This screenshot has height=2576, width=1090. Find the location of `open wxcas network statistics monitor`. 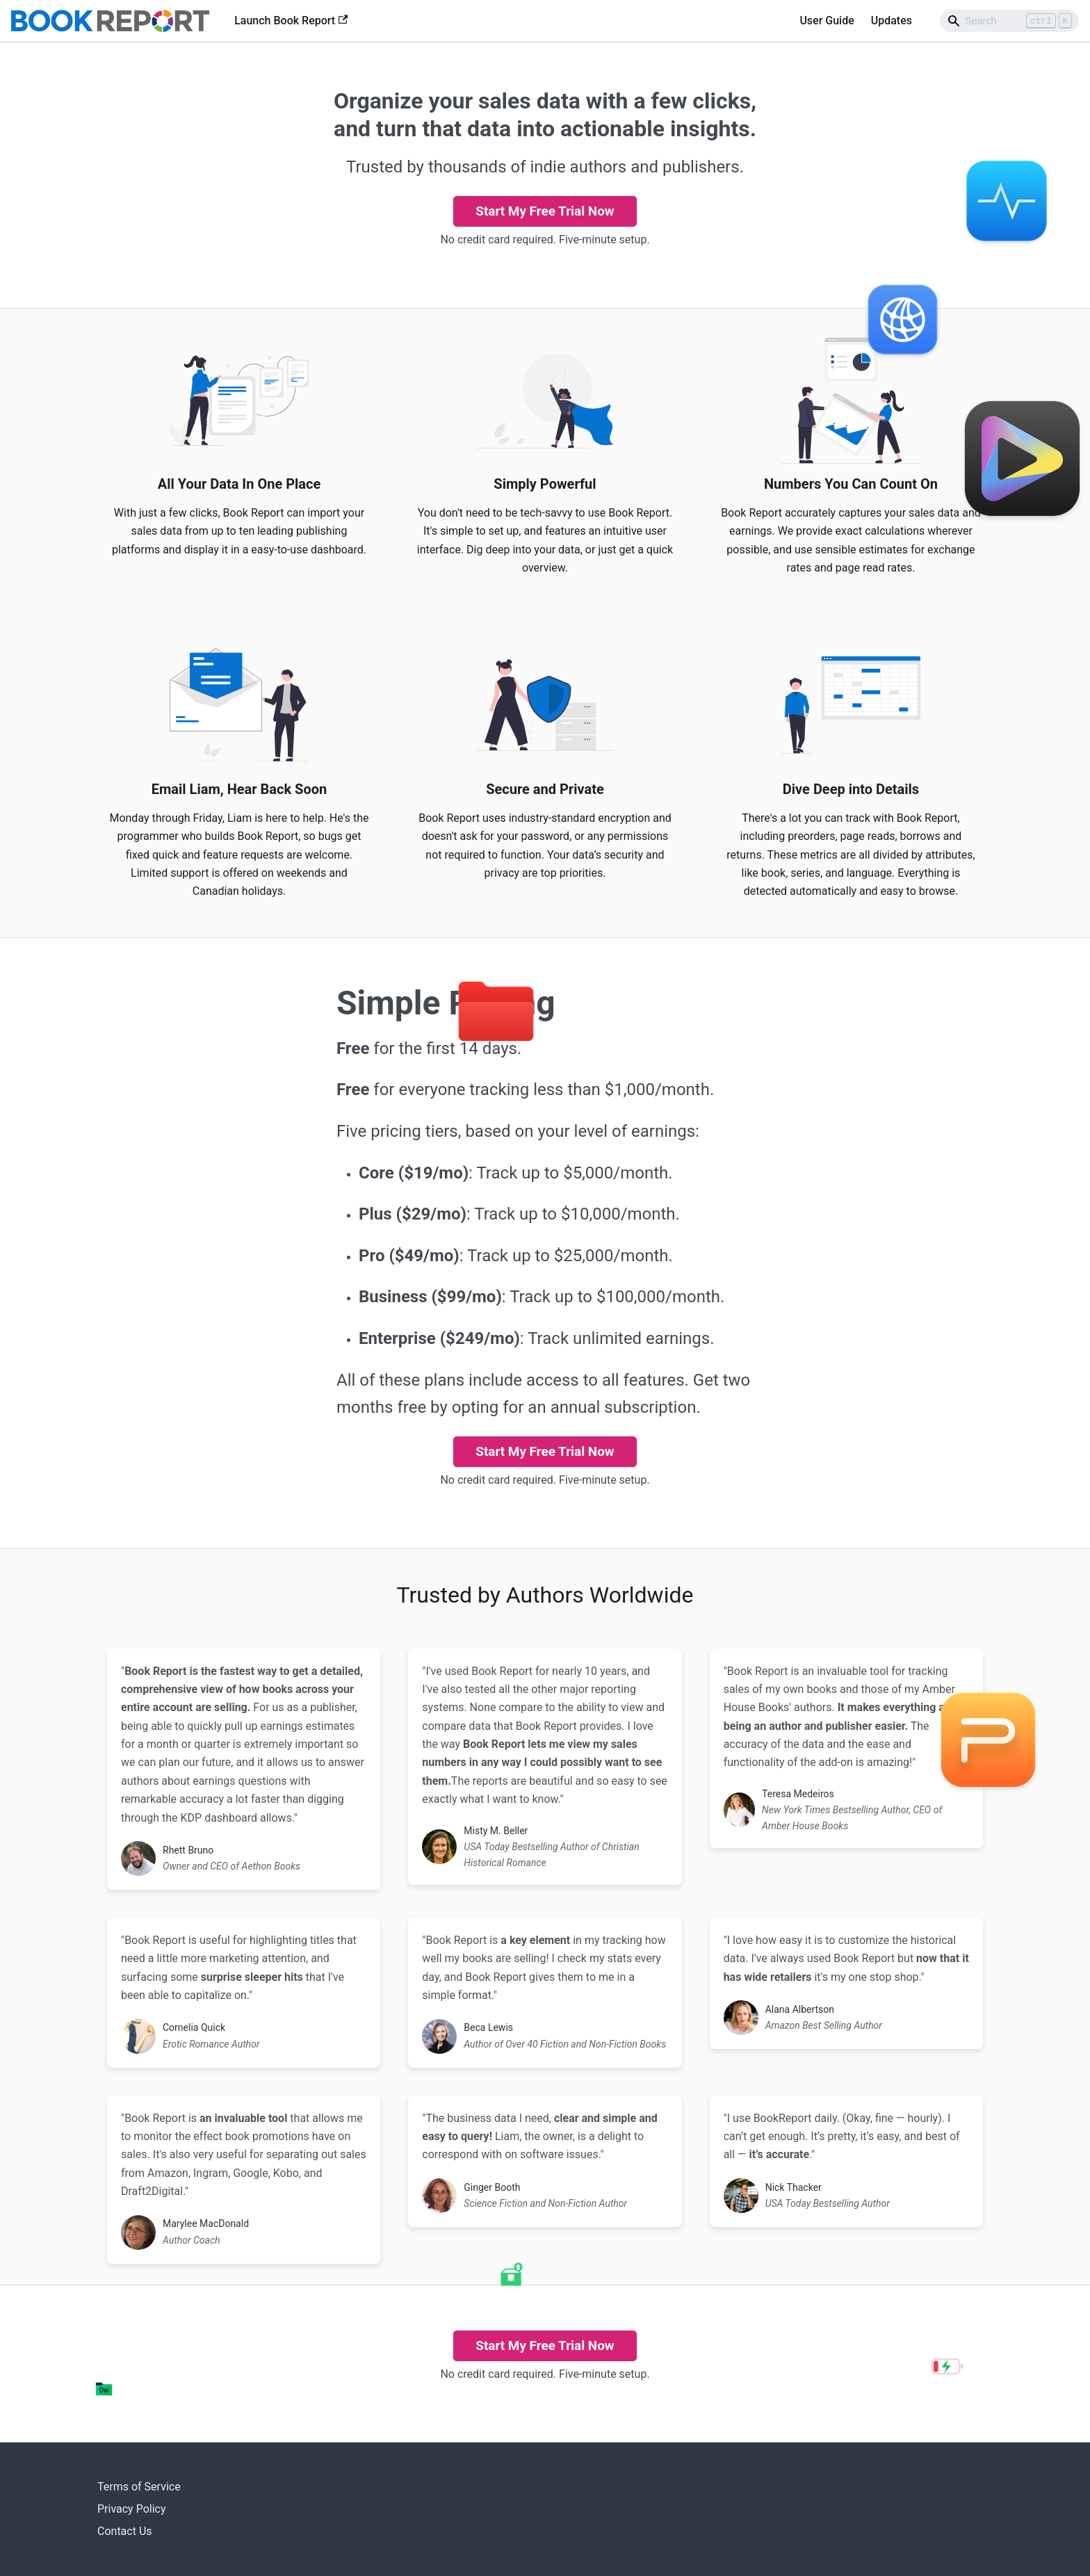

open wxcas network statistics monitor is located at coordinates (1007, 201).